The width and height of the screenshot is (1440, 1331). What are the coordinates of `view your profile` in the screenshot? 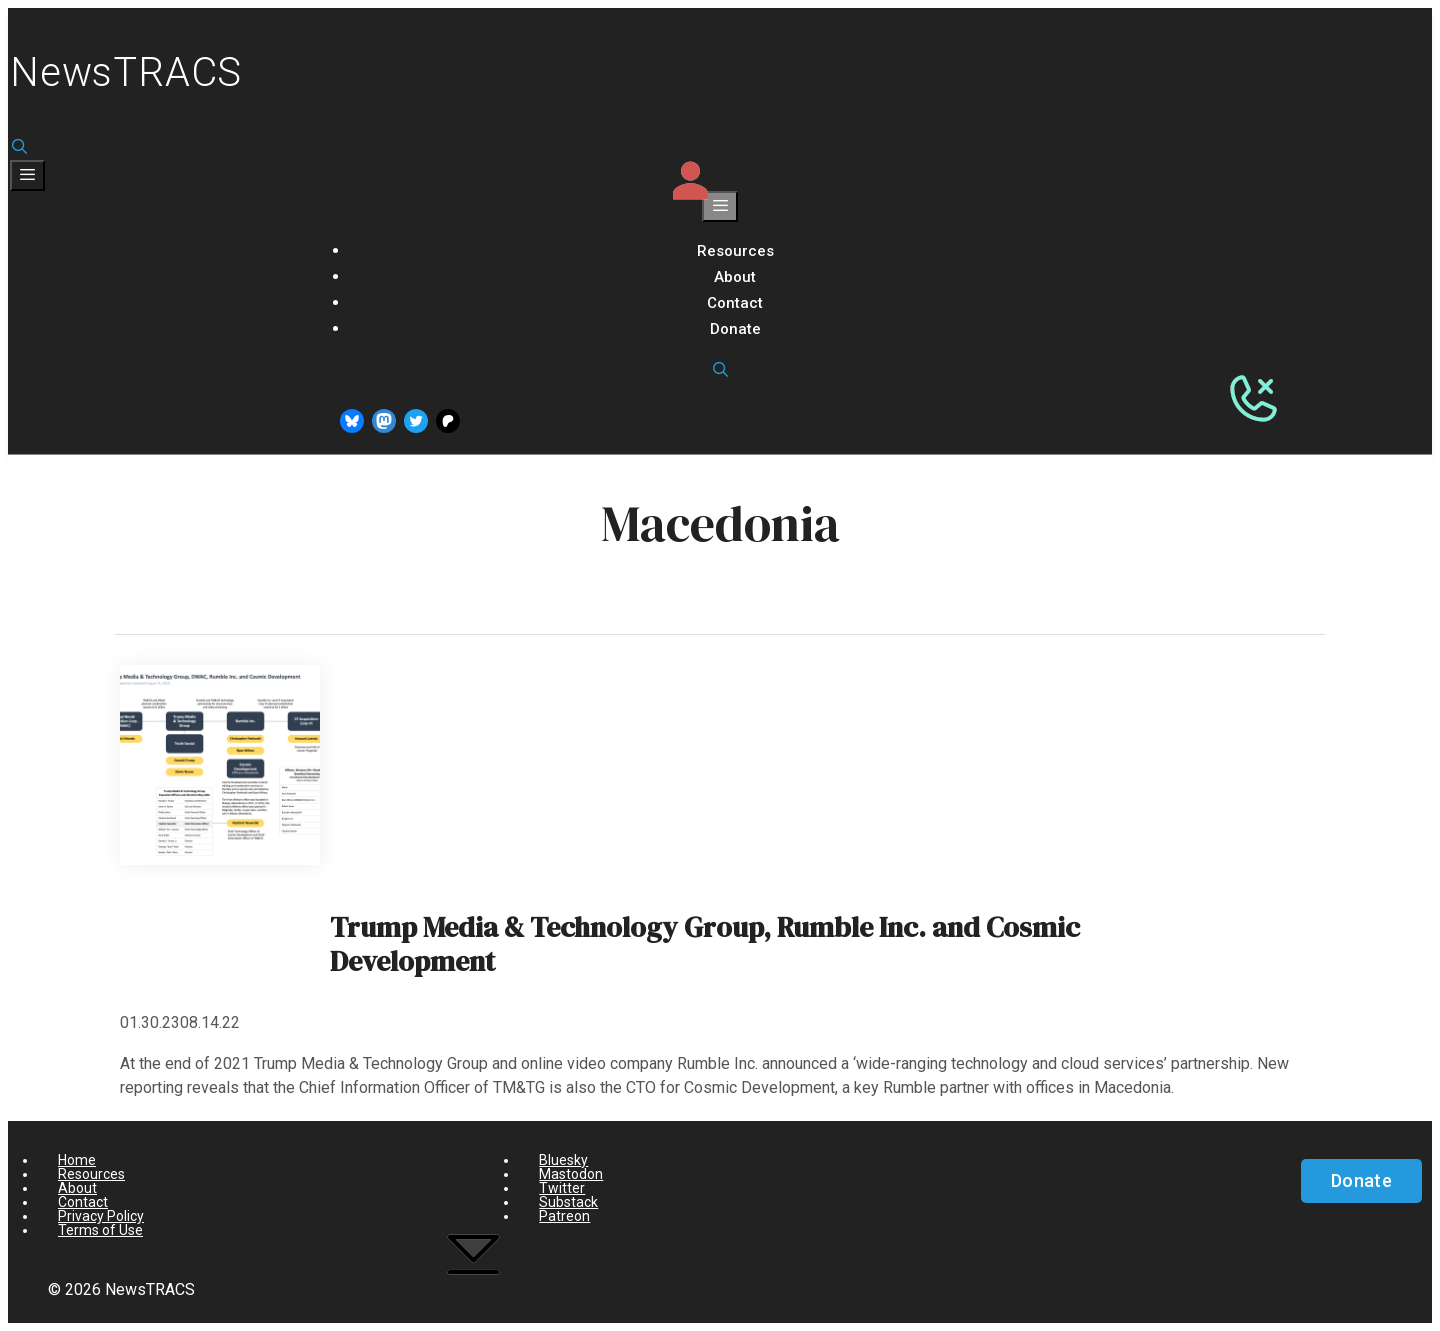 It's located at (690, 180).